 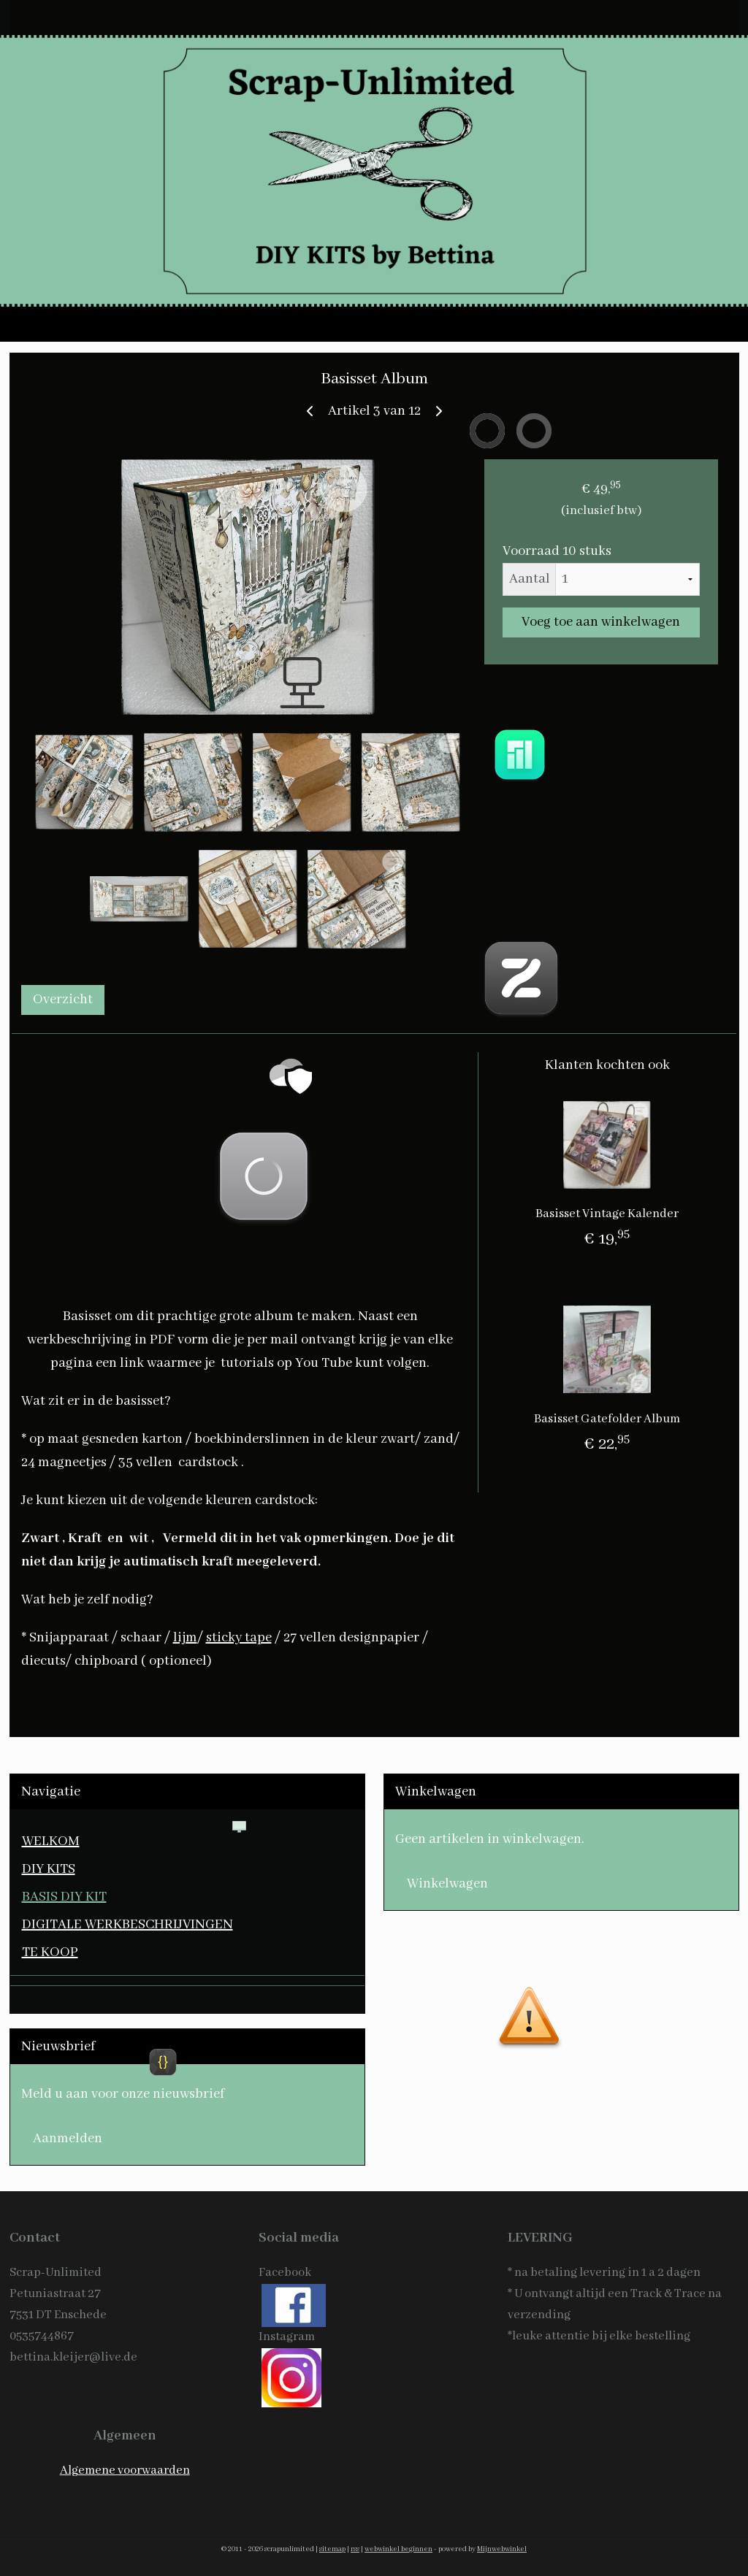 I want to click on launch manjaro linux application, so click(x=519, y=754).